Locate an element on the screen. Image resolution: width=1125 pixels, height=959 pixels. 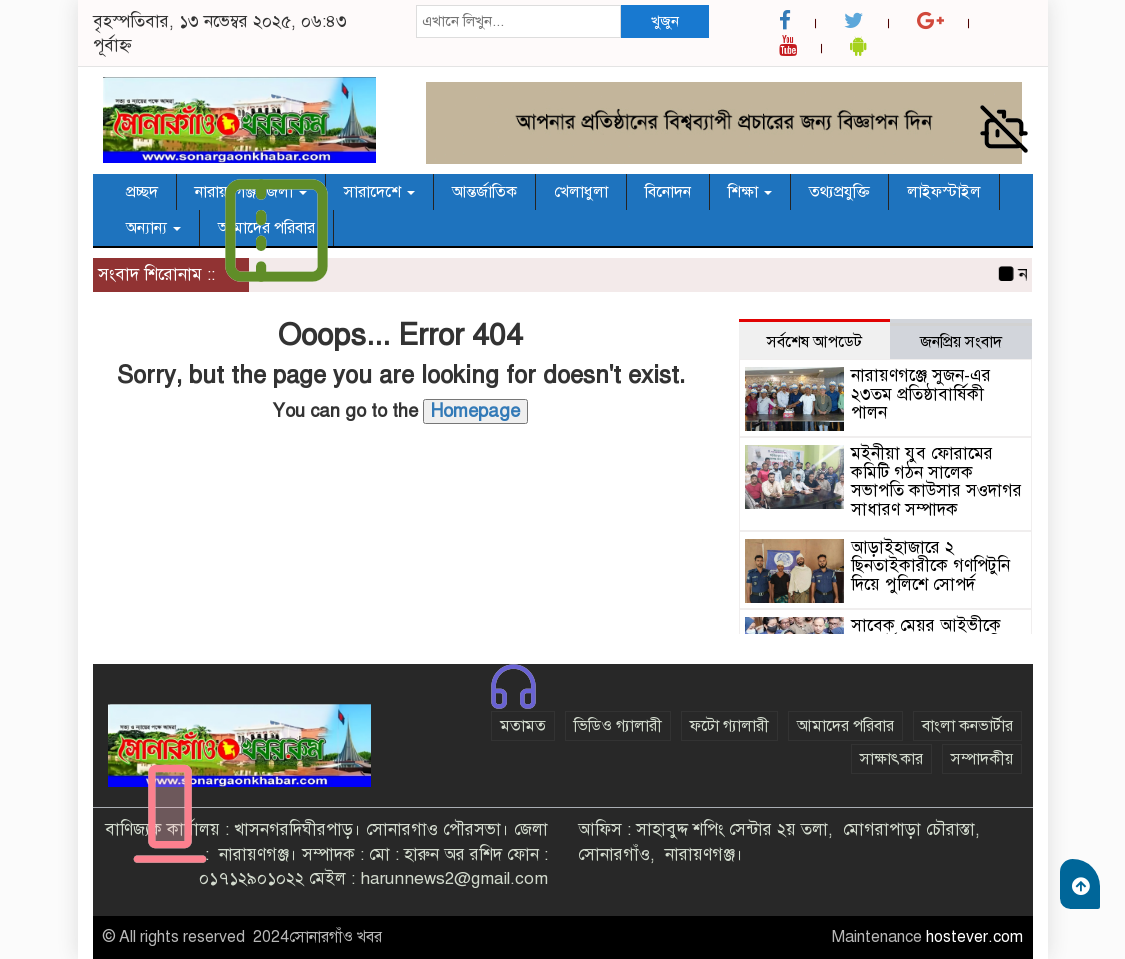
disable bot or AI assistant is located at coordinates (1004, 129).